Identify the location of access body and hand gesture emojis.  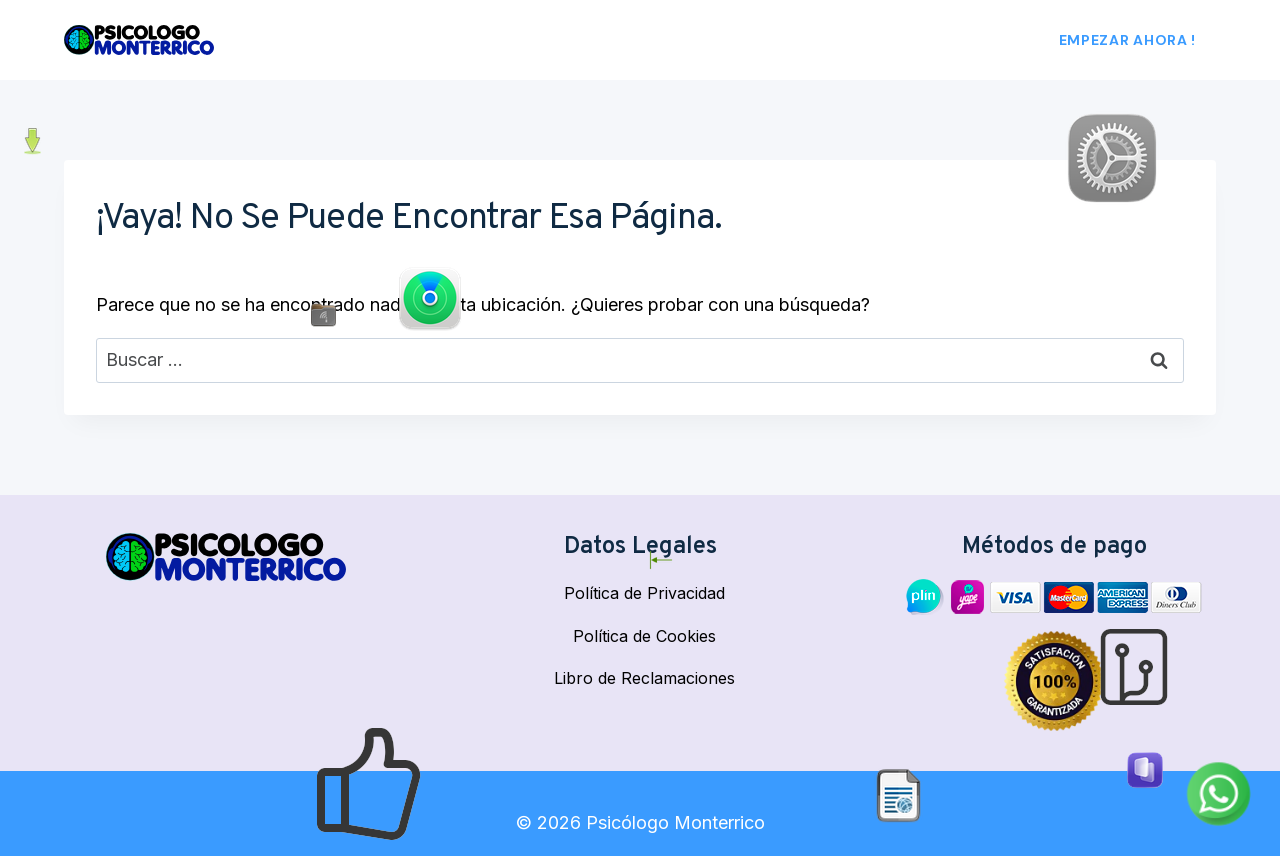
(365, 784).